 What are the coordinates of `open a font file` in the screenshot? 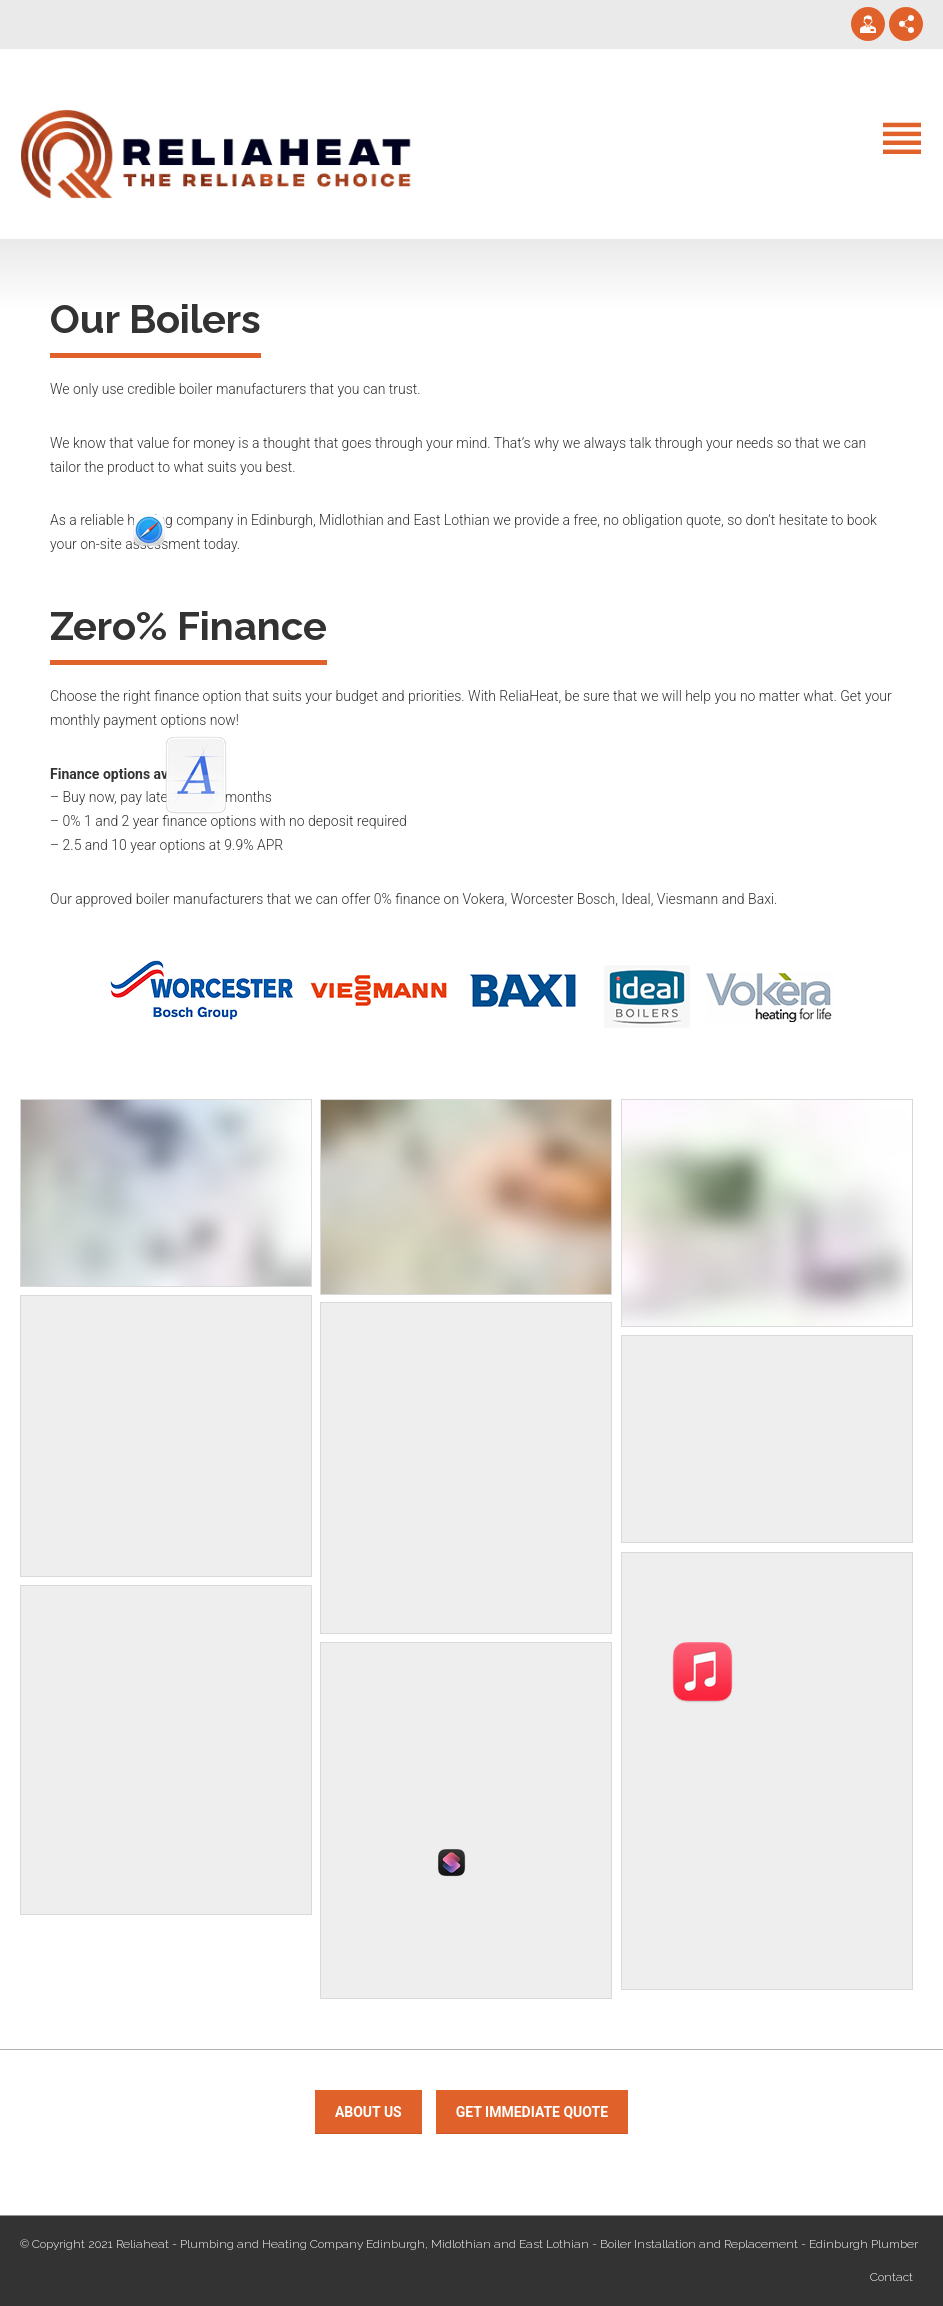 It's located at (196, 775).